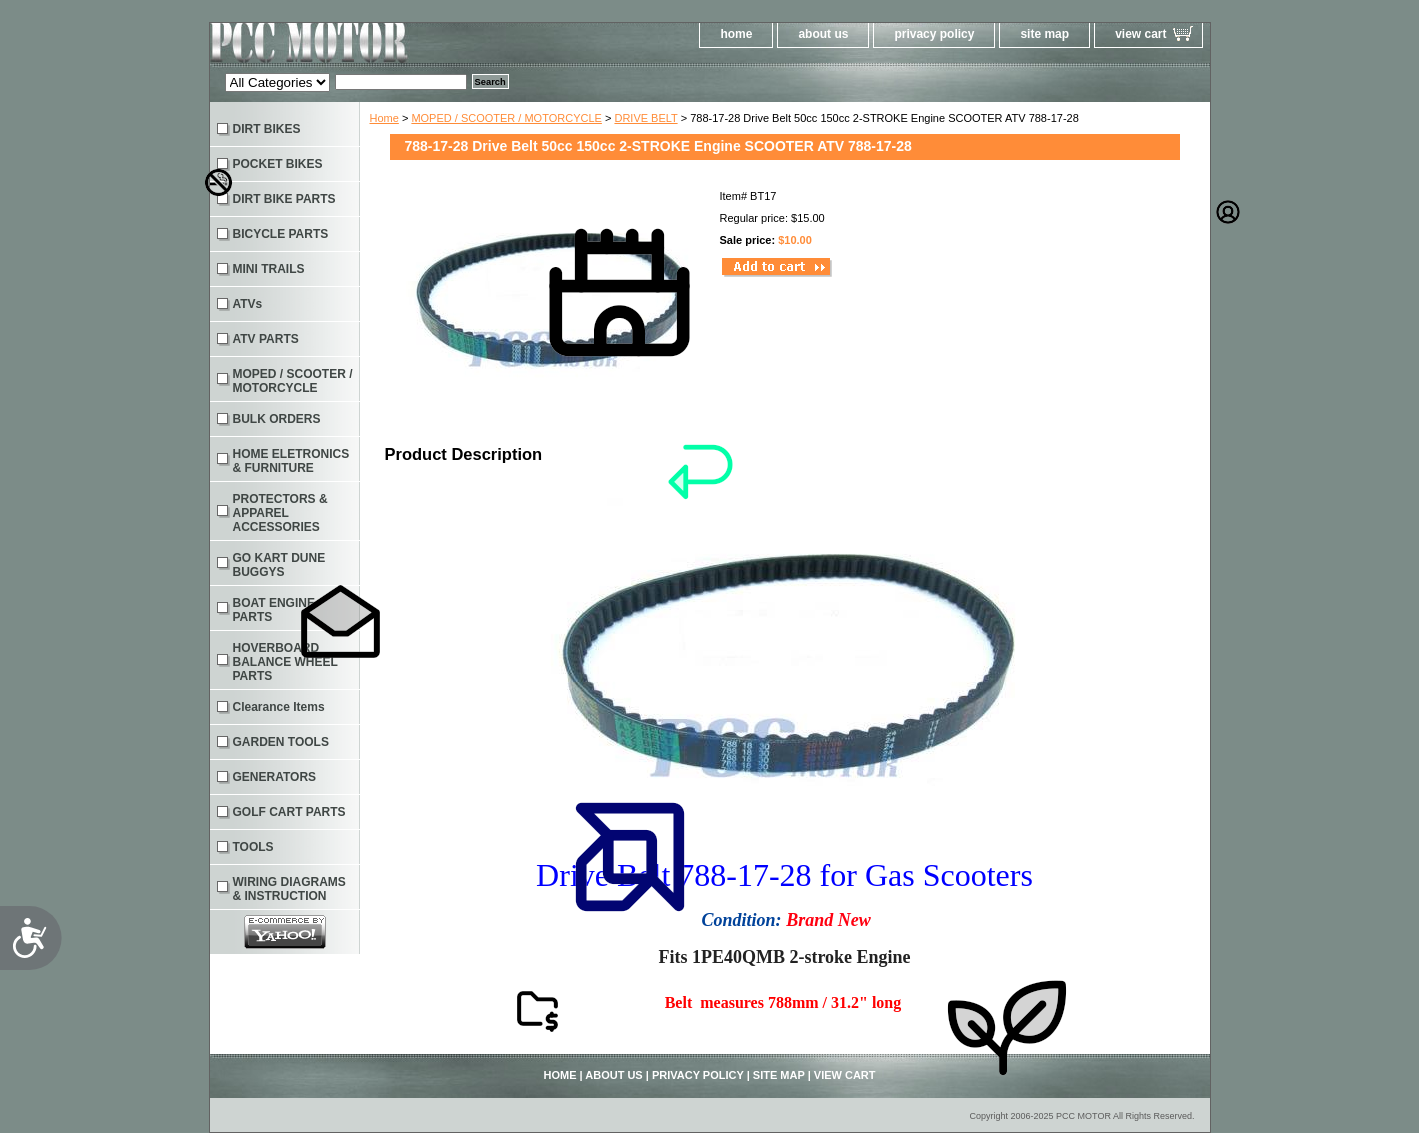 The image size is (1419, 1133). Describe the element at coordinates (630, 857) in the screenshot. I see `AMD brand logo` at that location.